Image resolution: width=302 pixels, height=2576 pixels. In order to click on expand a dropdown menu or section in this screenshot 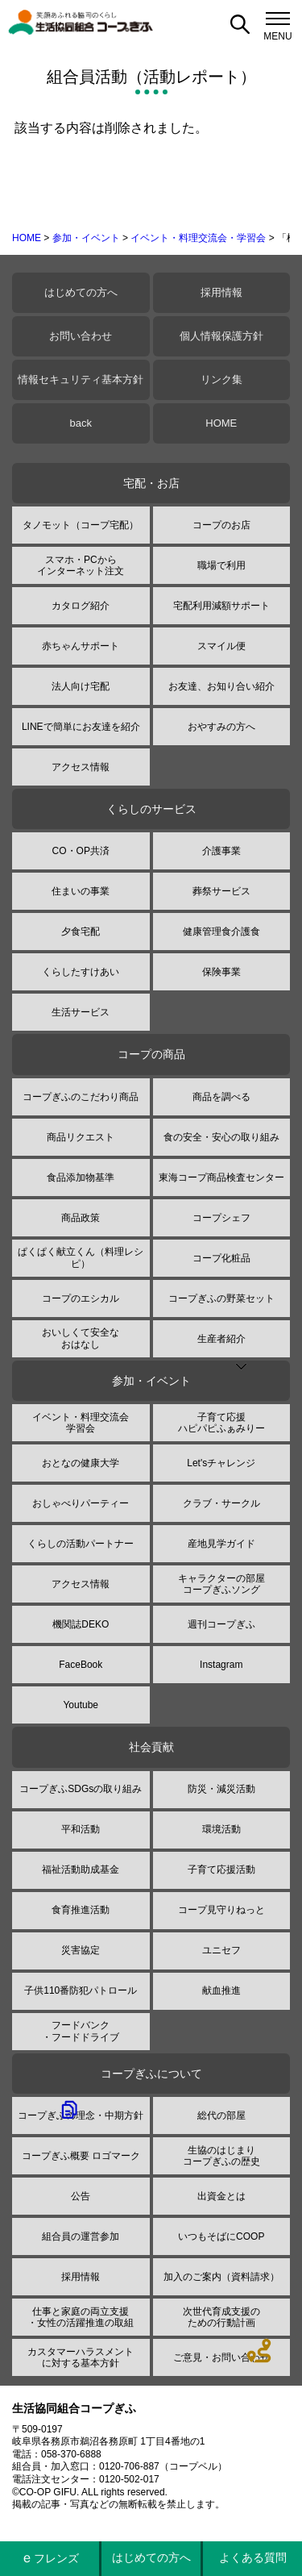, I will do `click(241, 1366)`.